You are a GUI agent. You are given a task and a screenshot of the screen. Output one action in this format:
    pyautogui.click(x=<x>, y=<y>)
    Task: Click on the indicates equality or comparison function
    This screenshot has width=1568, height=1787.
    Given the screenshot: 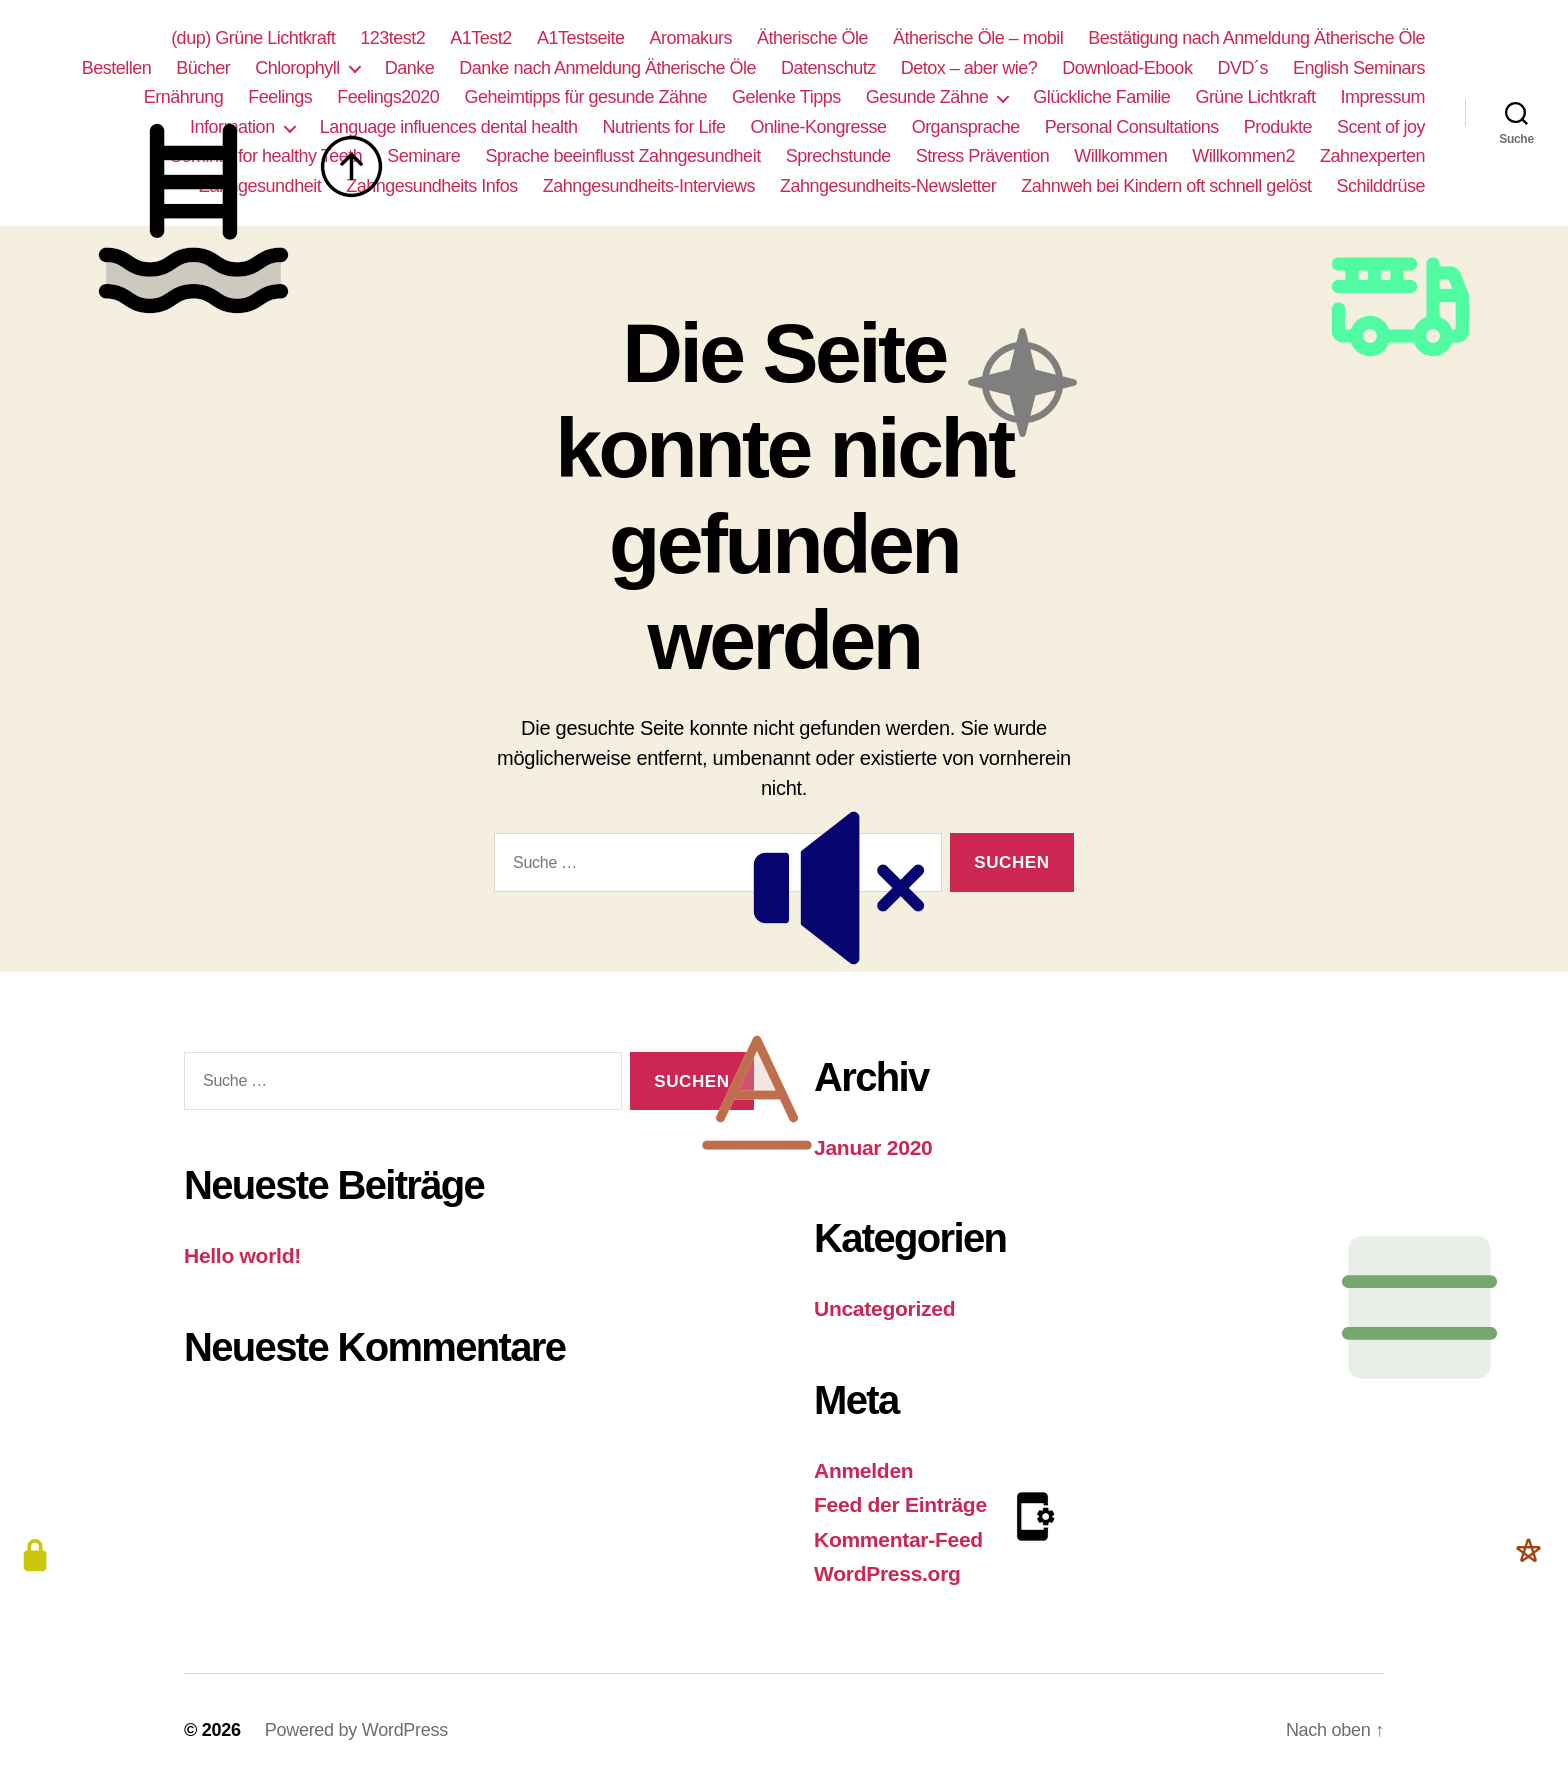 What is the action you would take?
    pyautogui.click(x=1419, y=1307)
    